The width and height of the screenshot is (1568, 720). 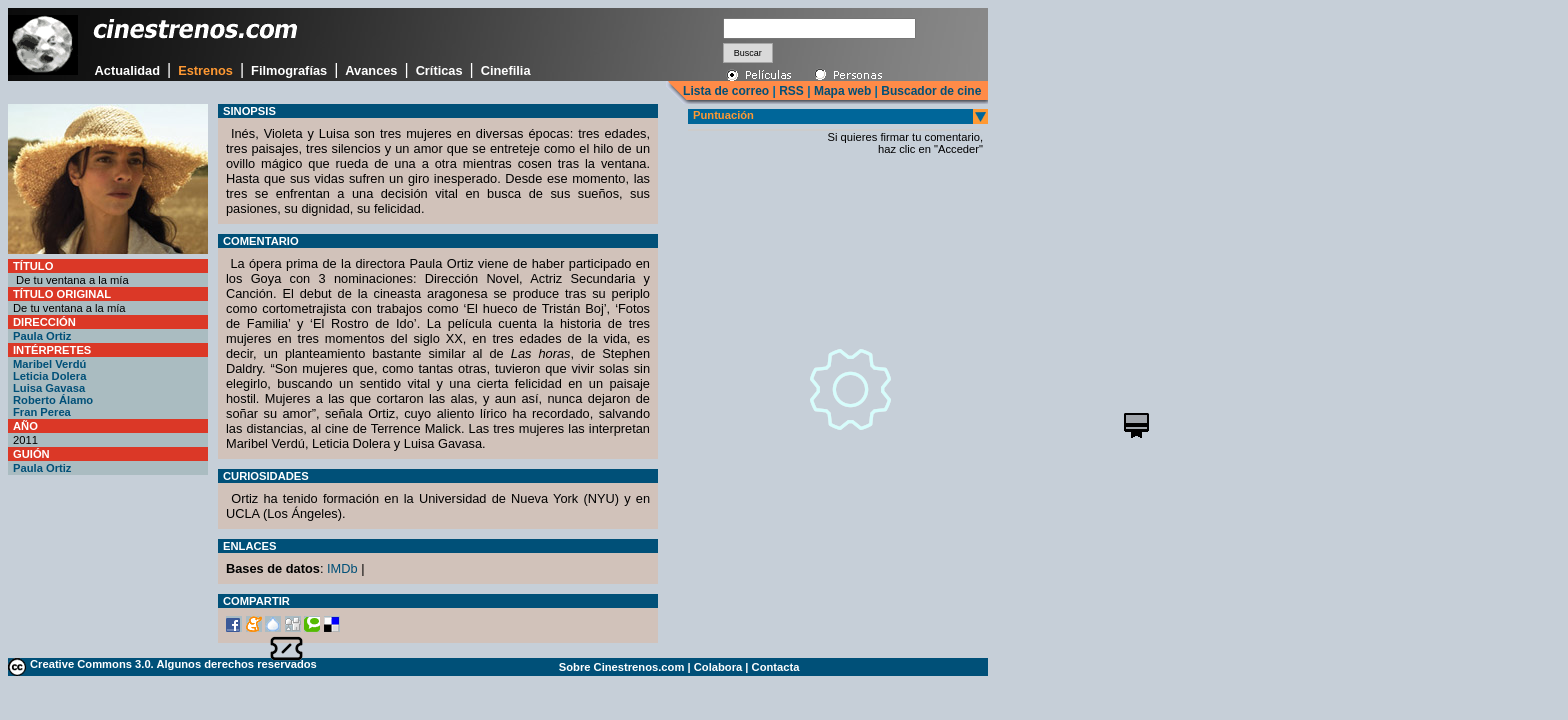 What do you see at coordinates (1136, 425) in the screenshot?
I see `view membership card details` at bounding box center [1136, 425].